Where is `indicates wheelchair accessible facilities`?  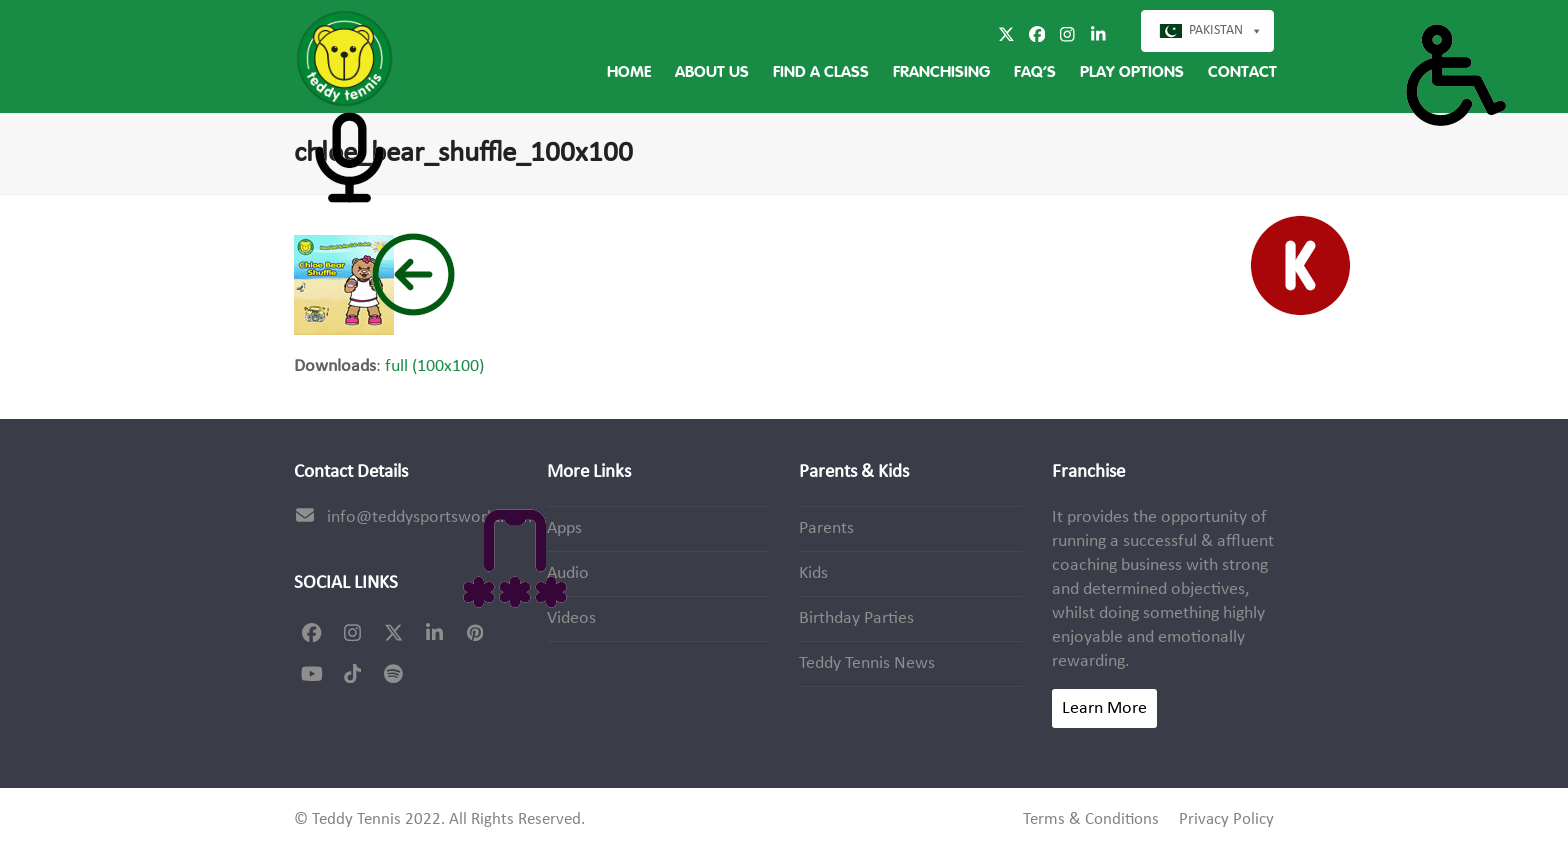
indicates wheelchair accessible facilities is located at coordinates (1448, 77).